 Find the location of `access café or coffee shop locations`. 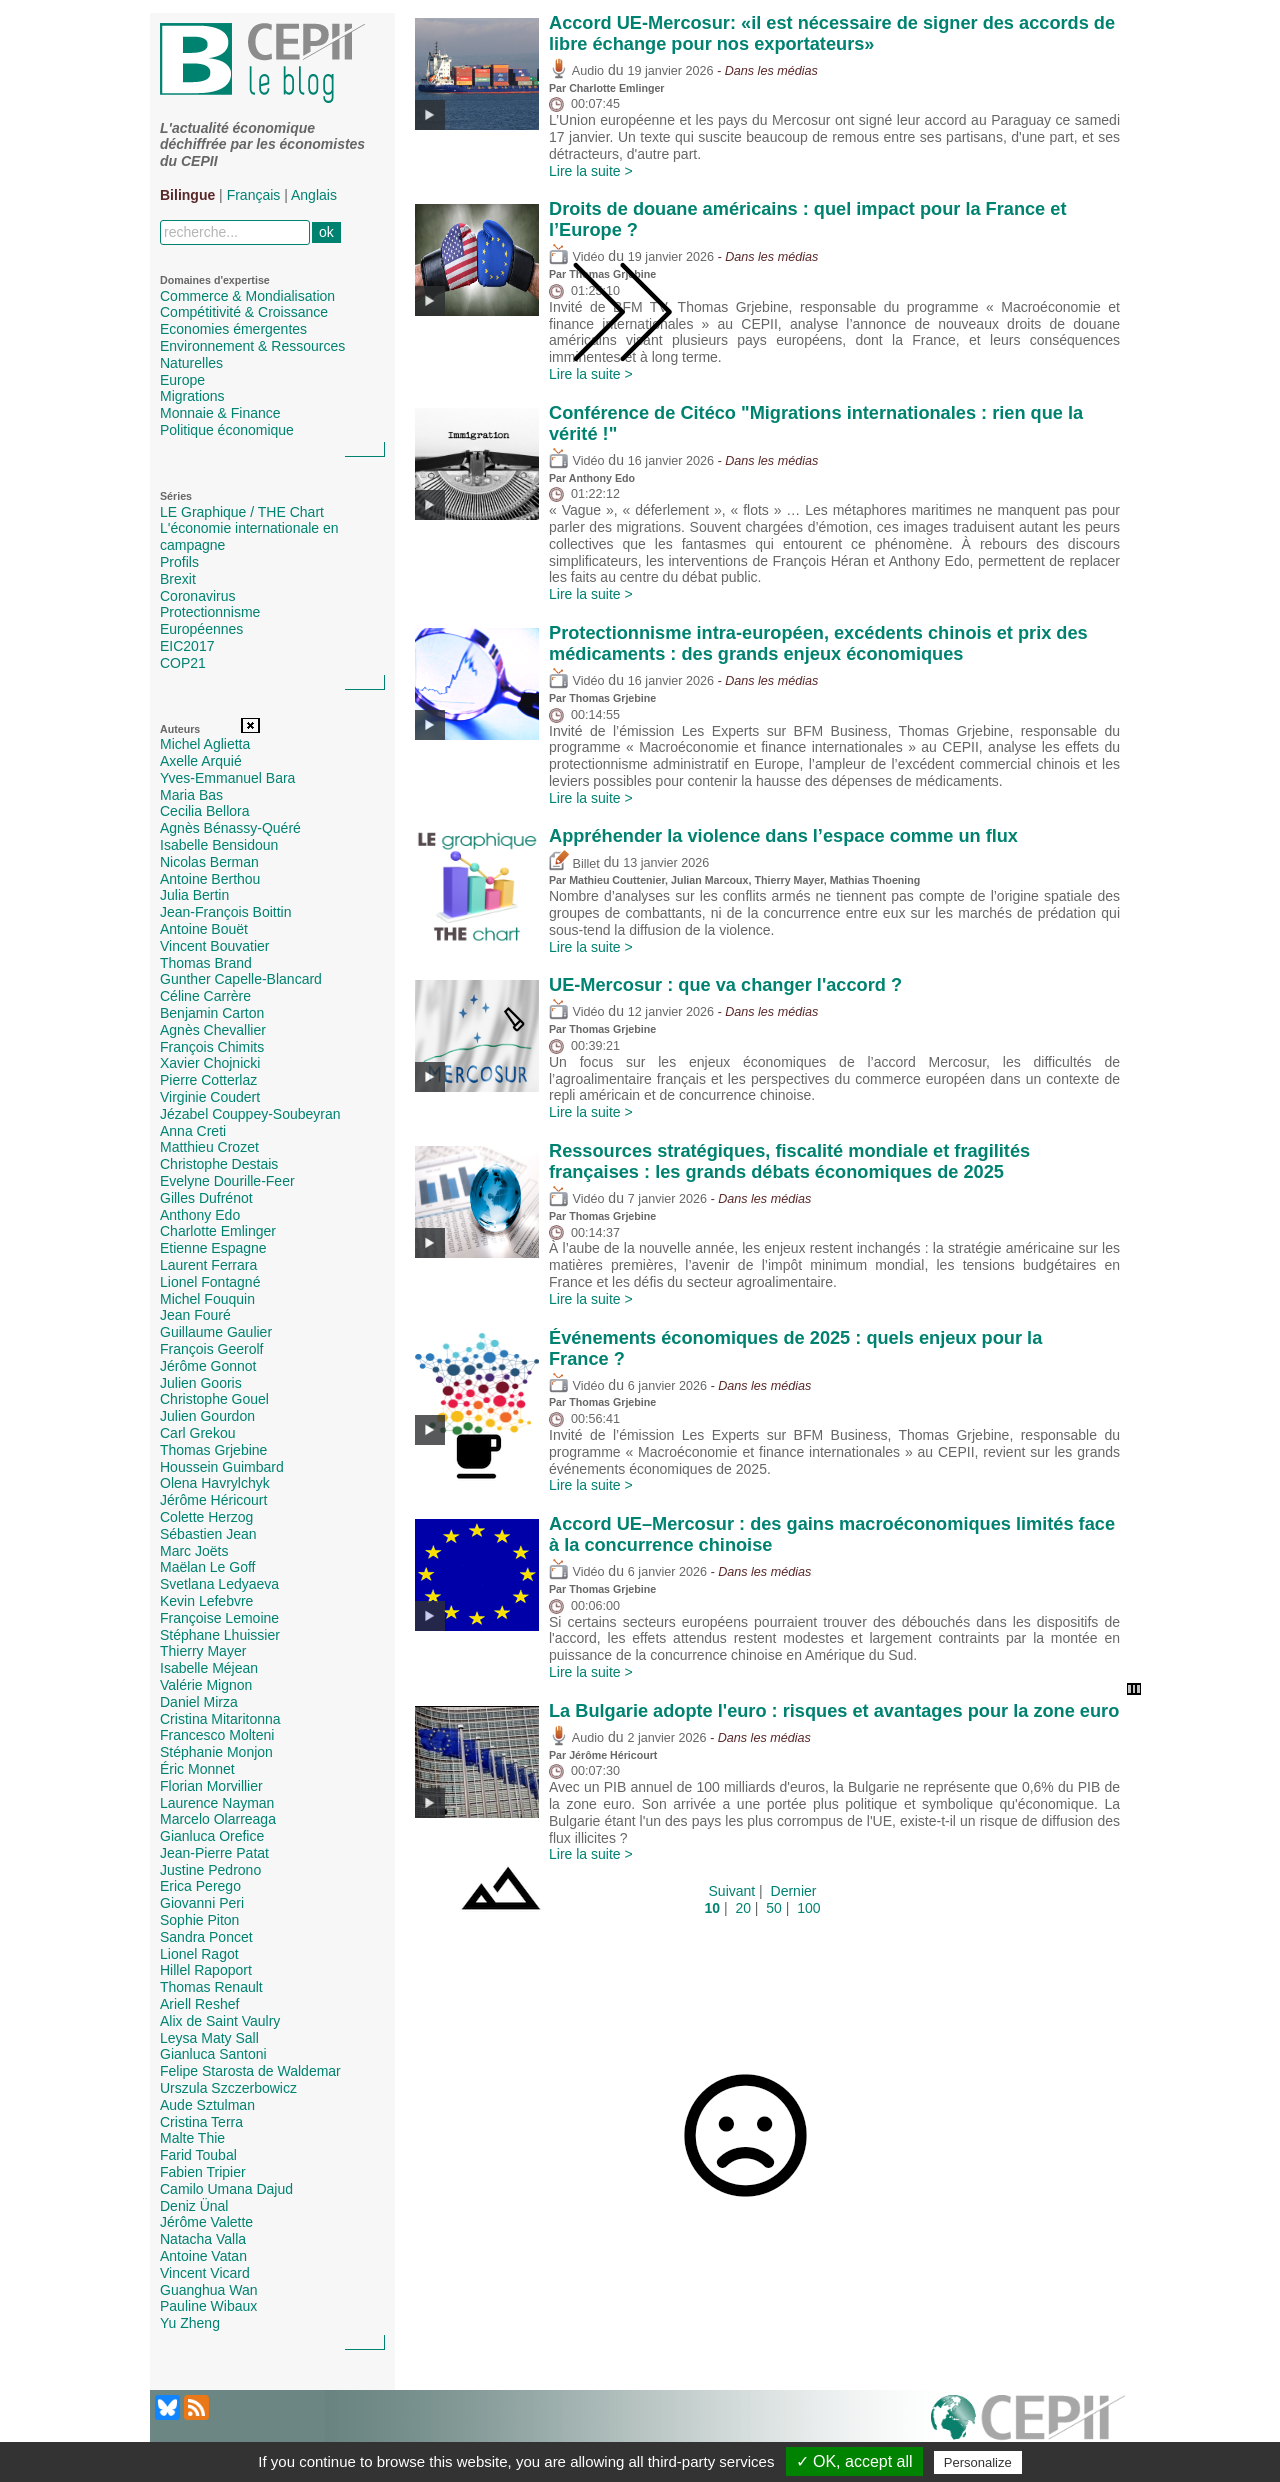

access café or coffee shop locations is located at coordinates (476, 1456).